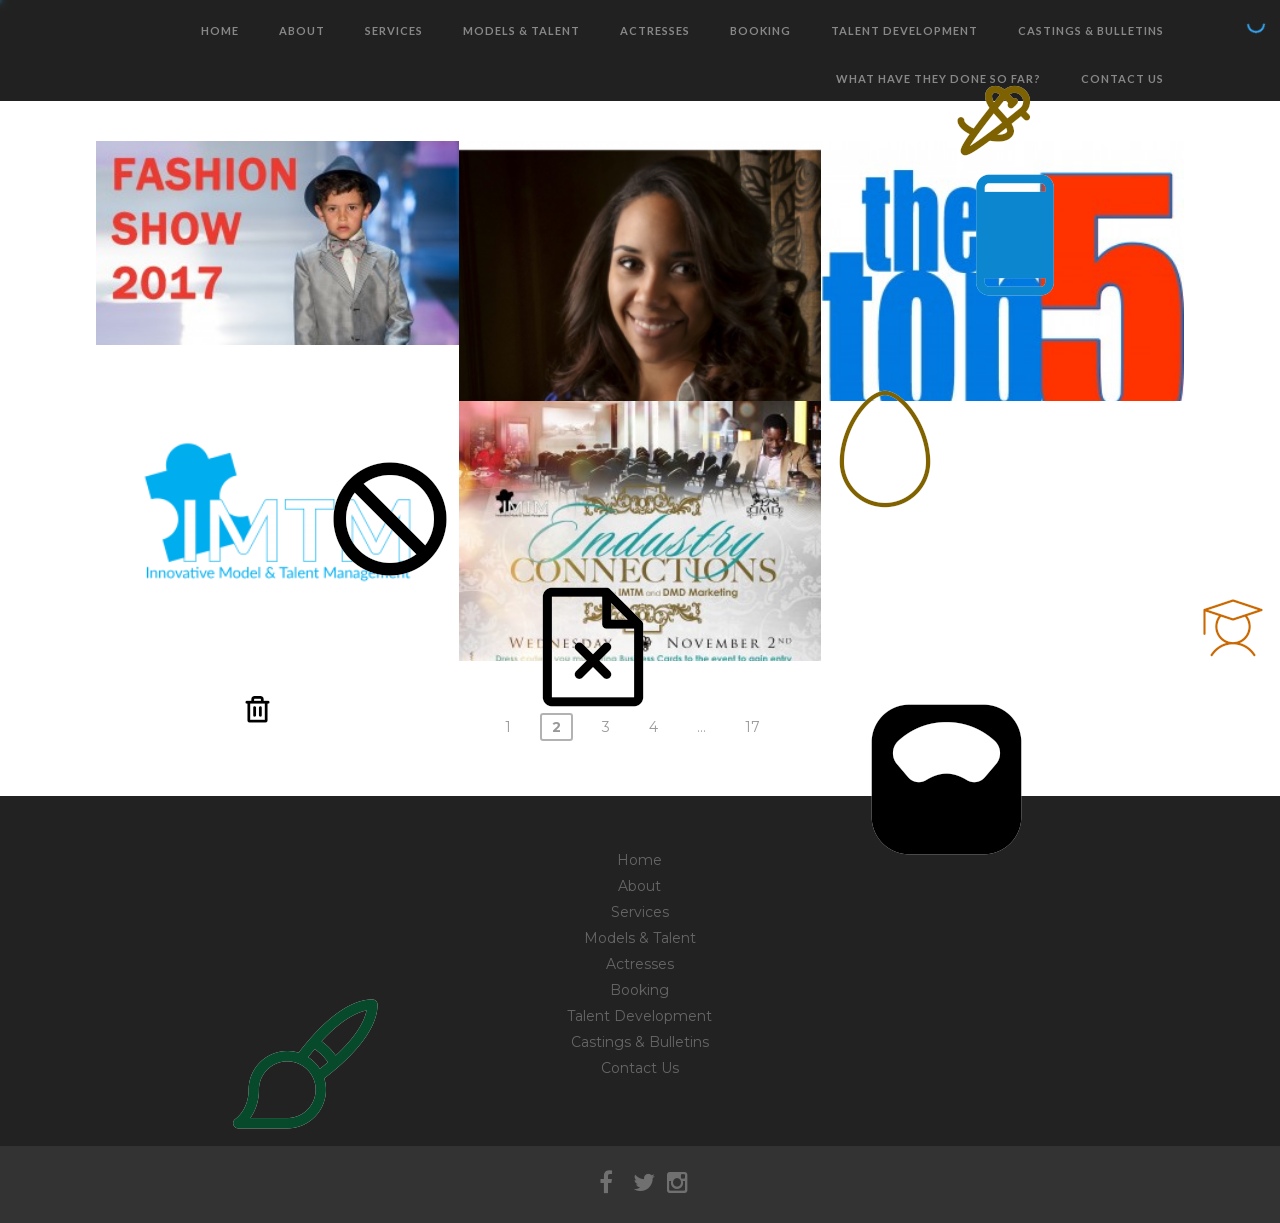  What do you see at coordinates (310, 1066) in the screenshot?
I see `access drawing or painting tools` at bounding box center [310, 1066].